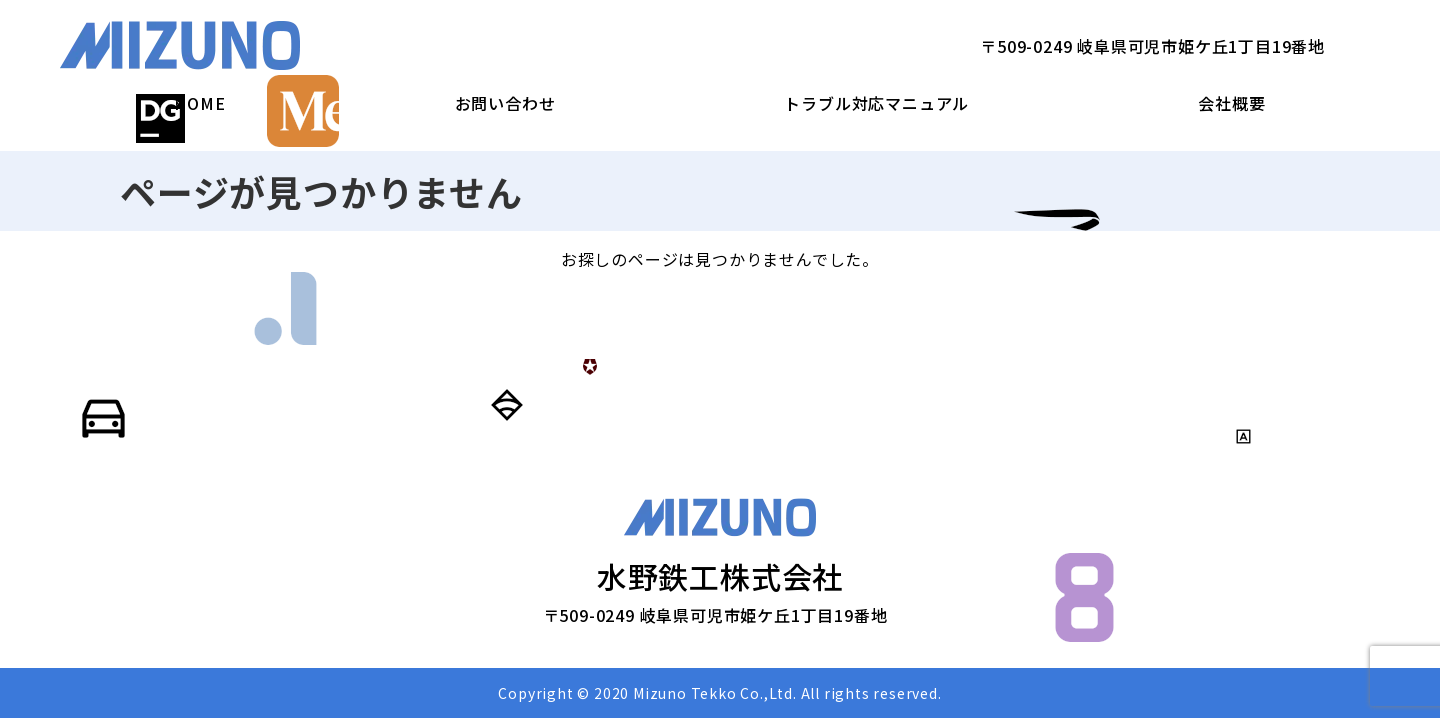 This screenshot has height=720, width=1440. Describe the element at coordinates (1057, 220) in the screenshot. I see `british airways app or website` at that location.